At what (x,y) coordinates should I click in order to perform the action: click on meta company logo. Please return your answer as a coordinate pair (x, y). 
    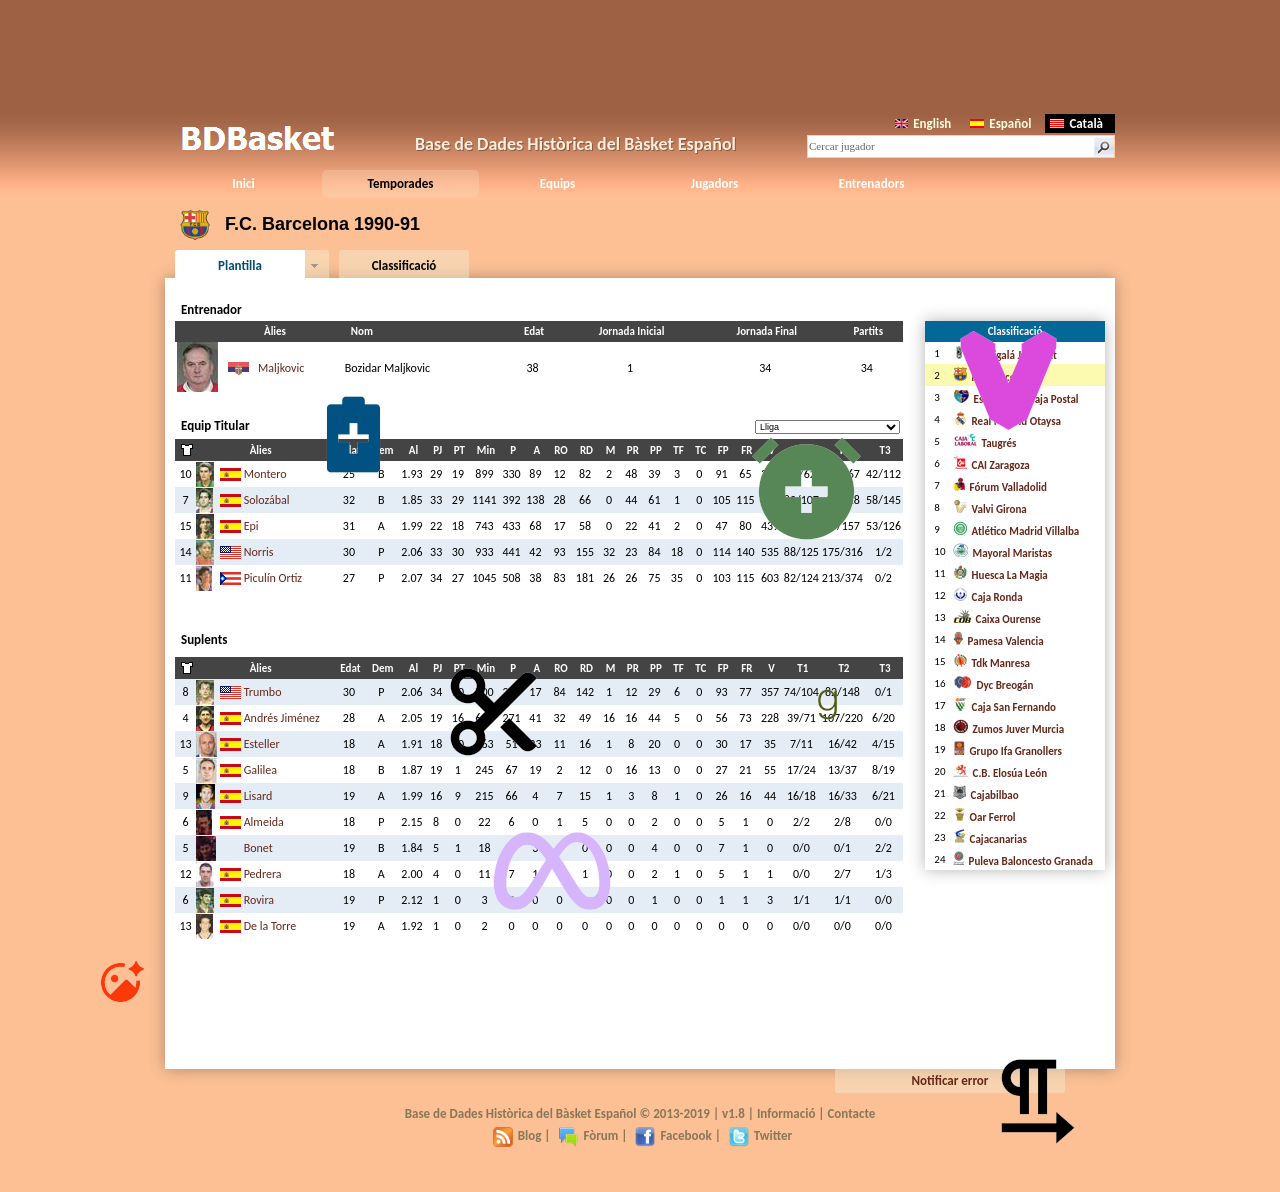
    Looking at the image, I should click on (552, 871).